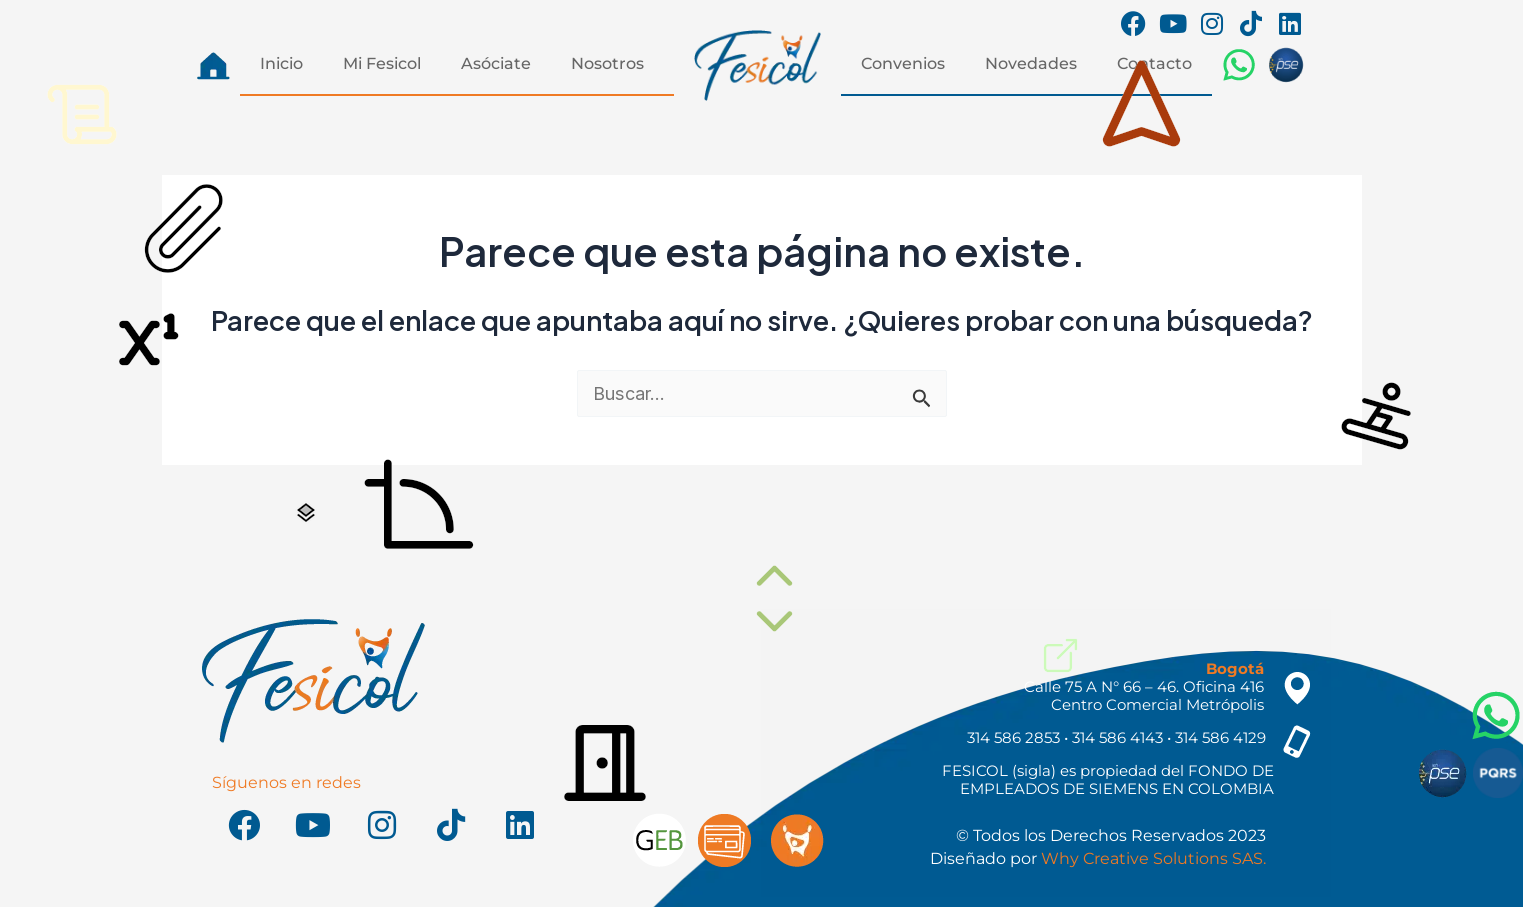 The image size is (1523, 907). I want to click on toggle map layers or overlays, so click(306, 513).